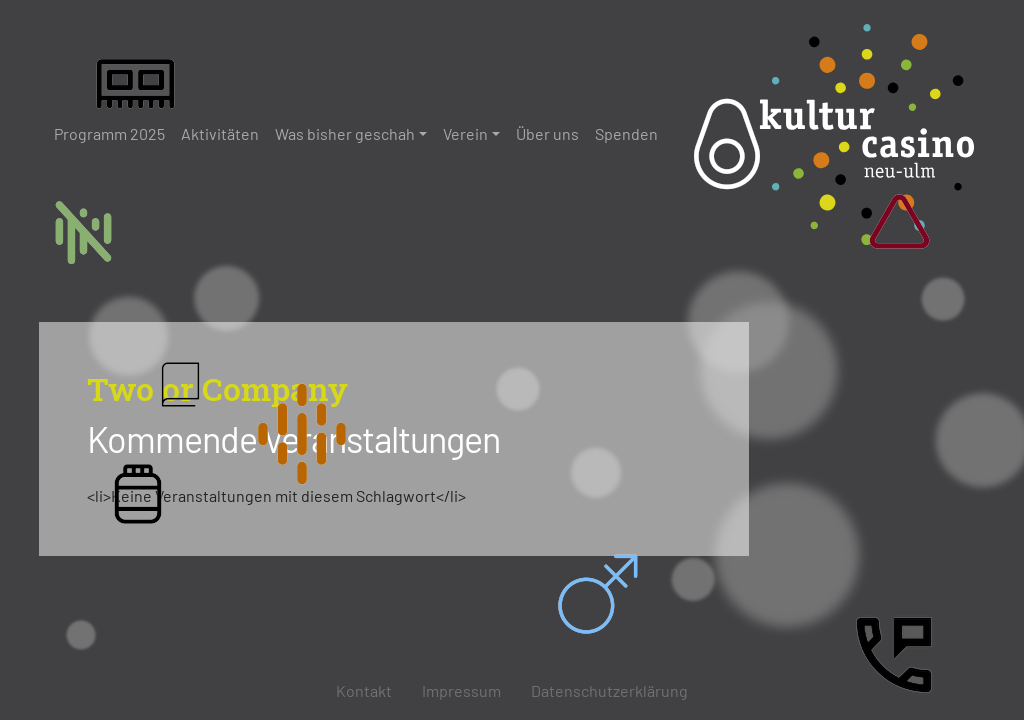  Describe the element at coordinates (894, 655) in the screenshot. I see `access voicemail or phone messages` at that location.